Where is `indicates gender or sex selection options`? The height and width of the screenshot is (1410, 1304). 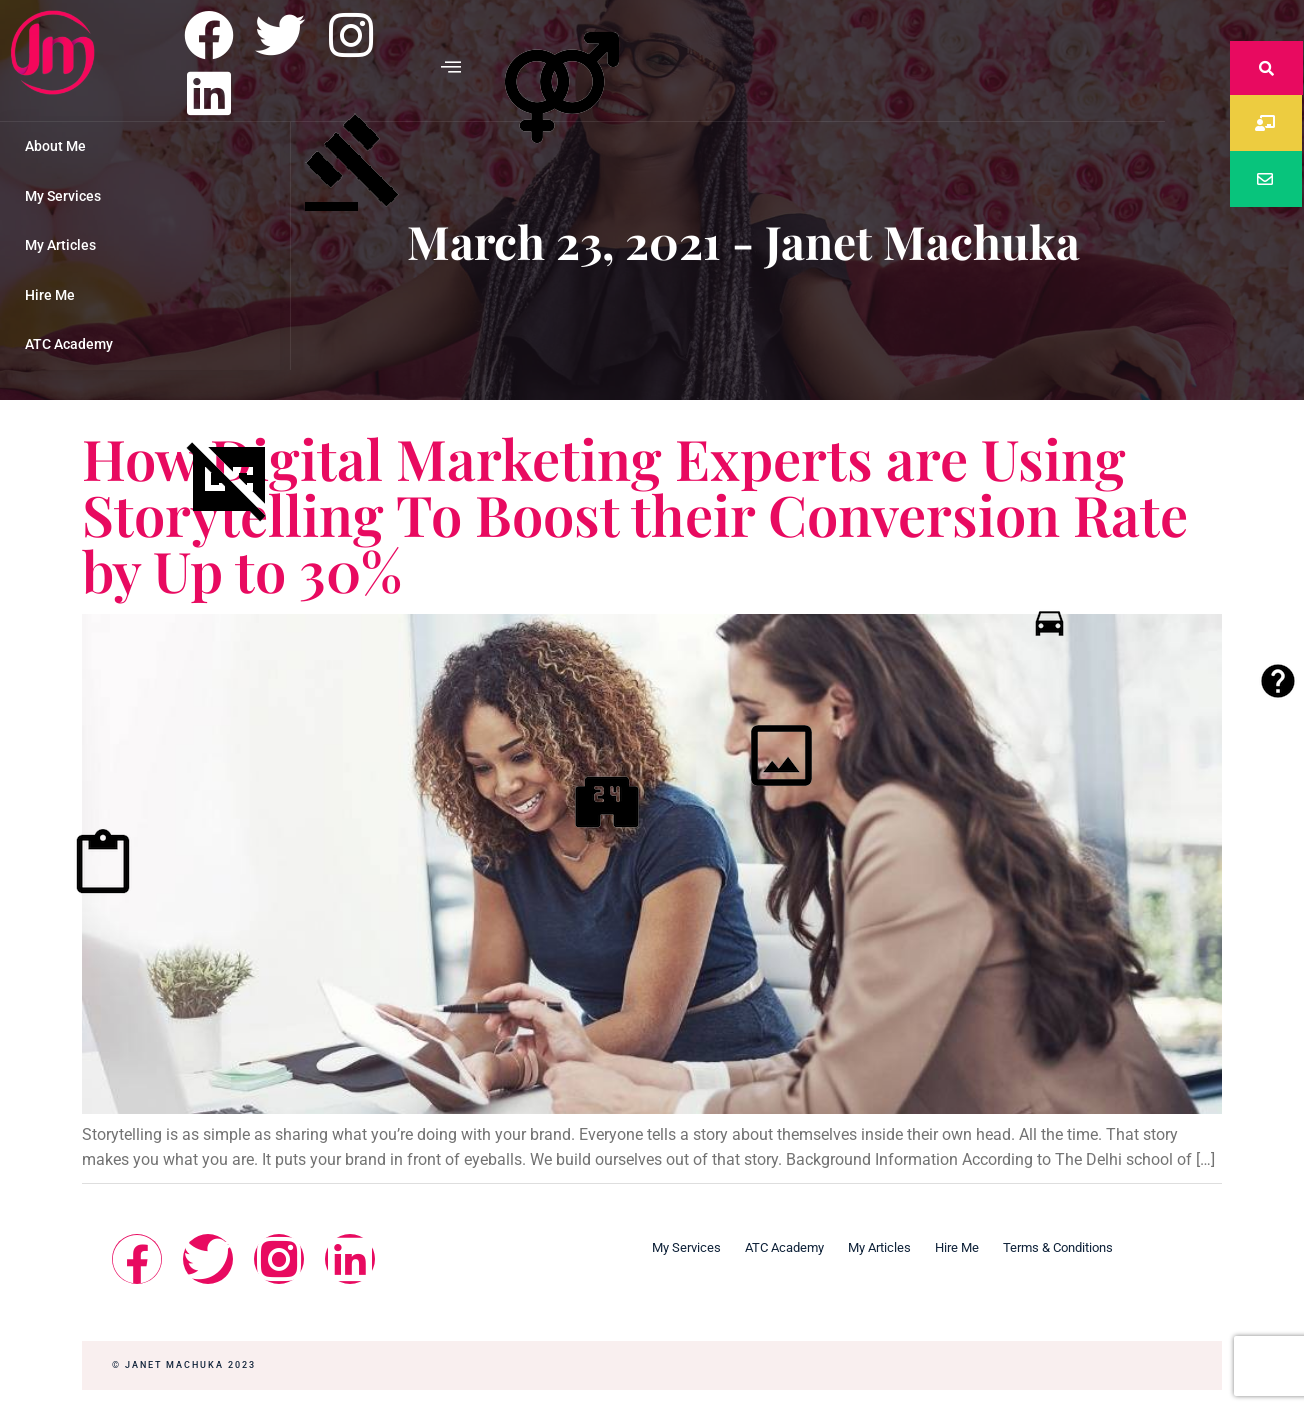
indicates gender or sex selection options is located at coordinates (560, 90).